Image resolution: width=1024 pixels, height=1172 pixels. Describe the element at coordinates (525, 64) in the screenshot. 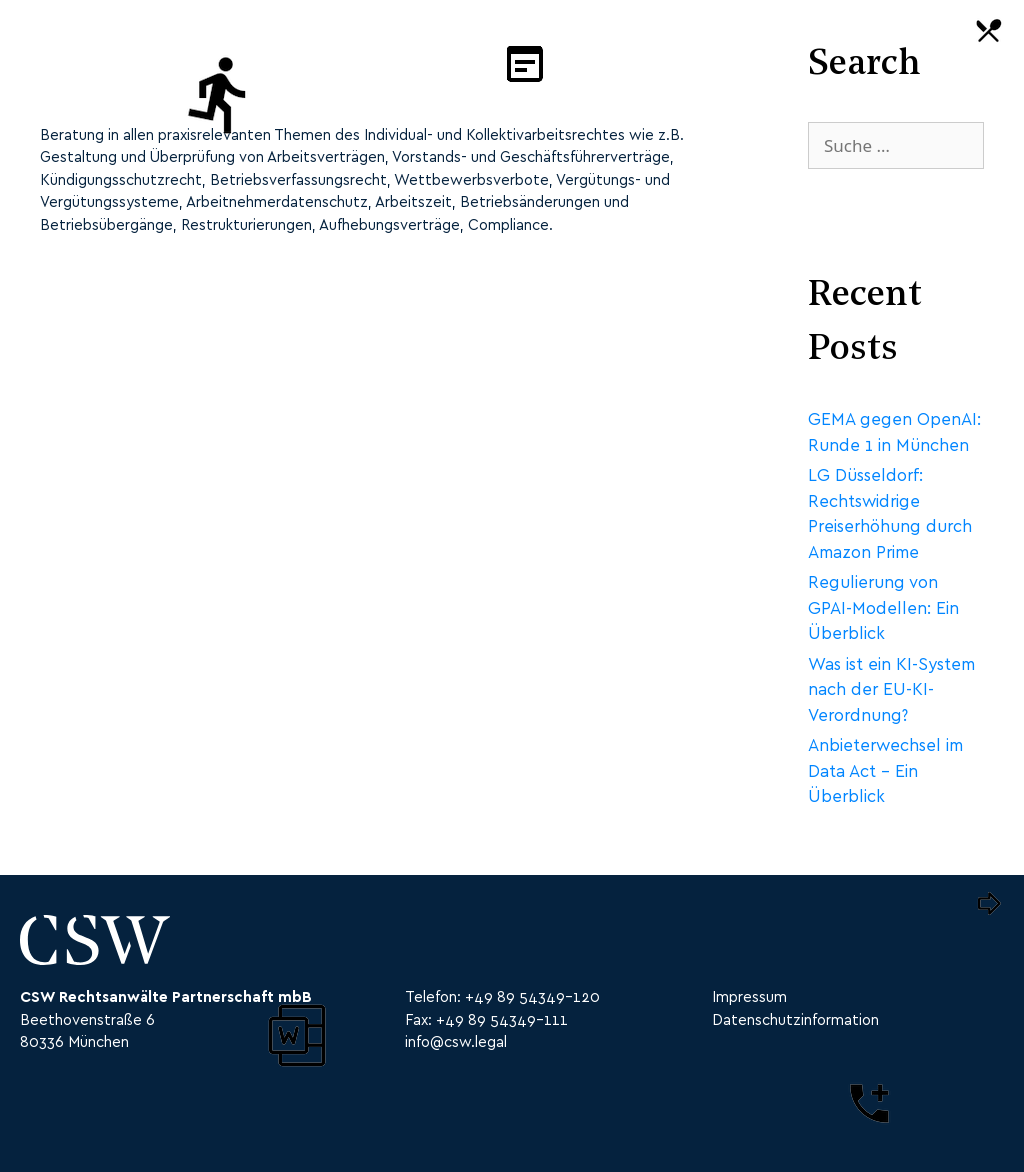

I see `open text editor or document composer` at that location.